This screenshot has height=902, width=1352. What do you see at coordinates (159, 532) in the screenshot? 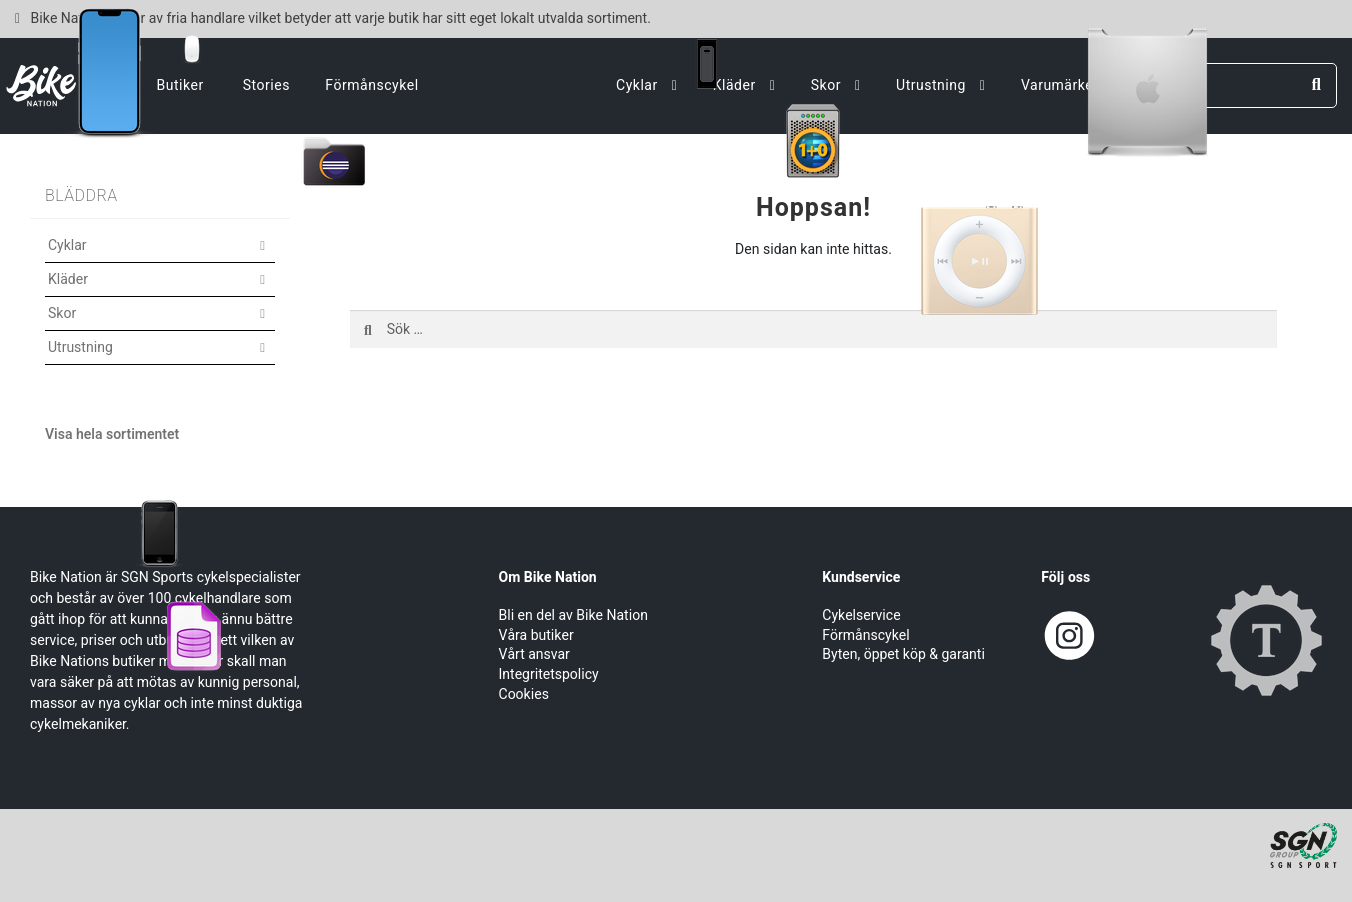
I see `set up or configure an iPhone device` at bounding box center [159, 532].